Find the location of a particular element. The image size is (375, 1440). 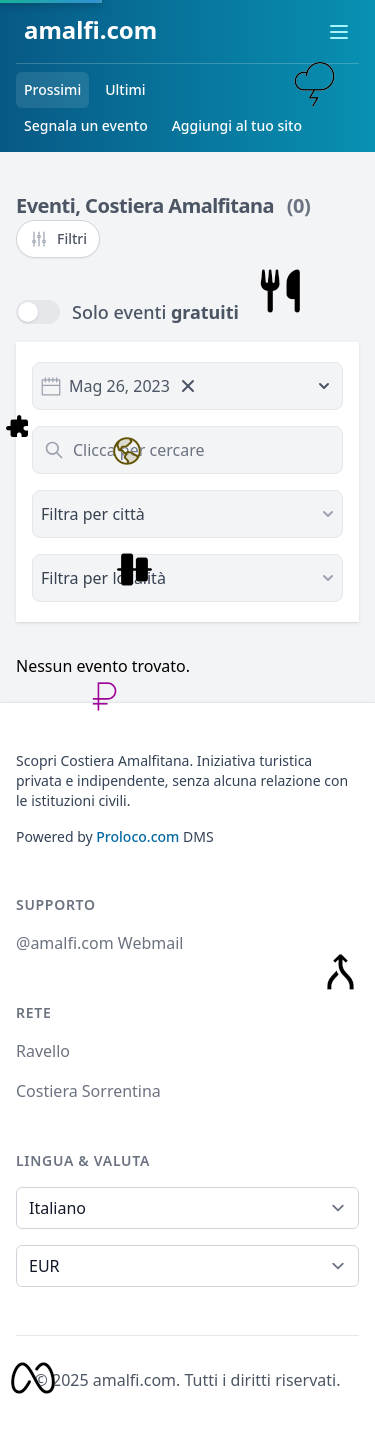

view price in russian rubles is located at coordinates (104, 696).